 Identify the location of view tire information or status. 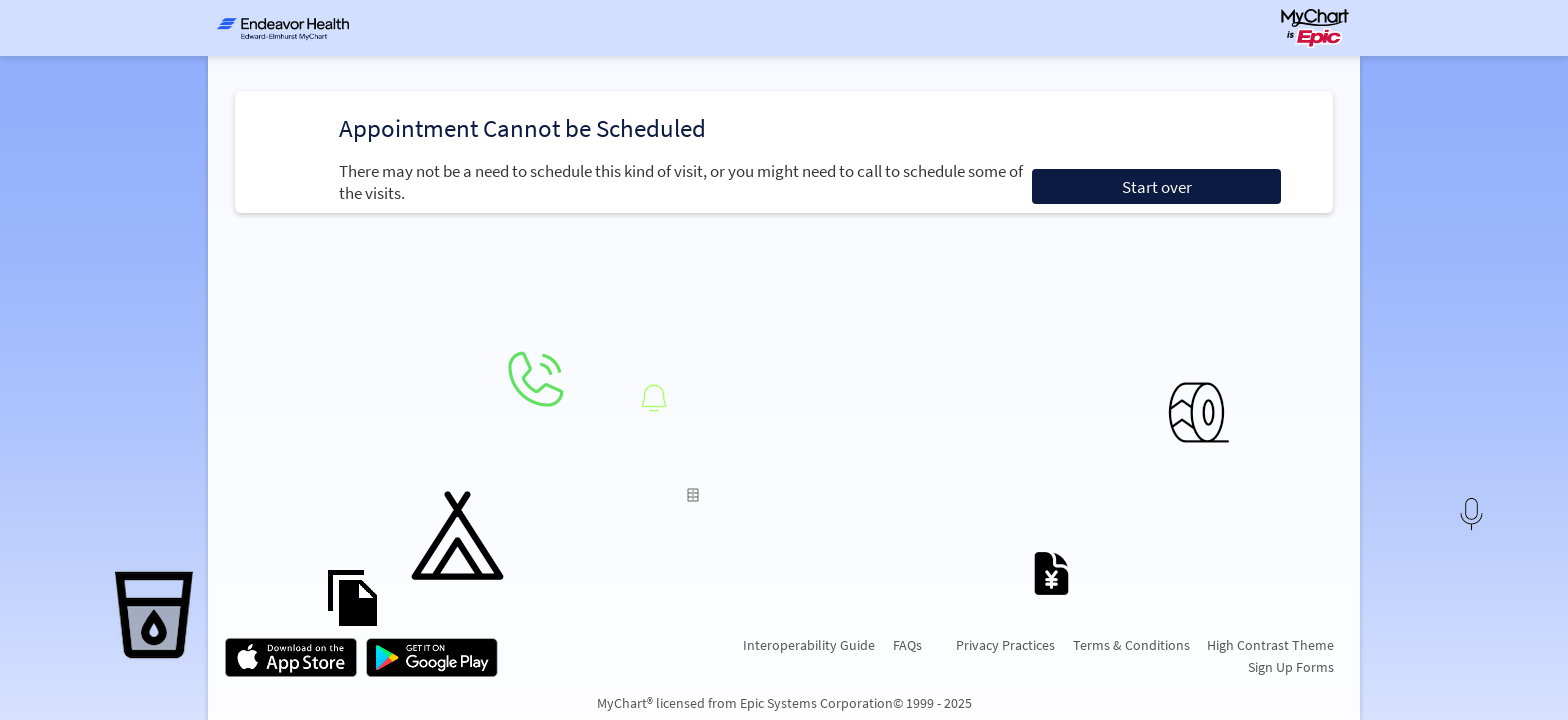
(1196, 412).